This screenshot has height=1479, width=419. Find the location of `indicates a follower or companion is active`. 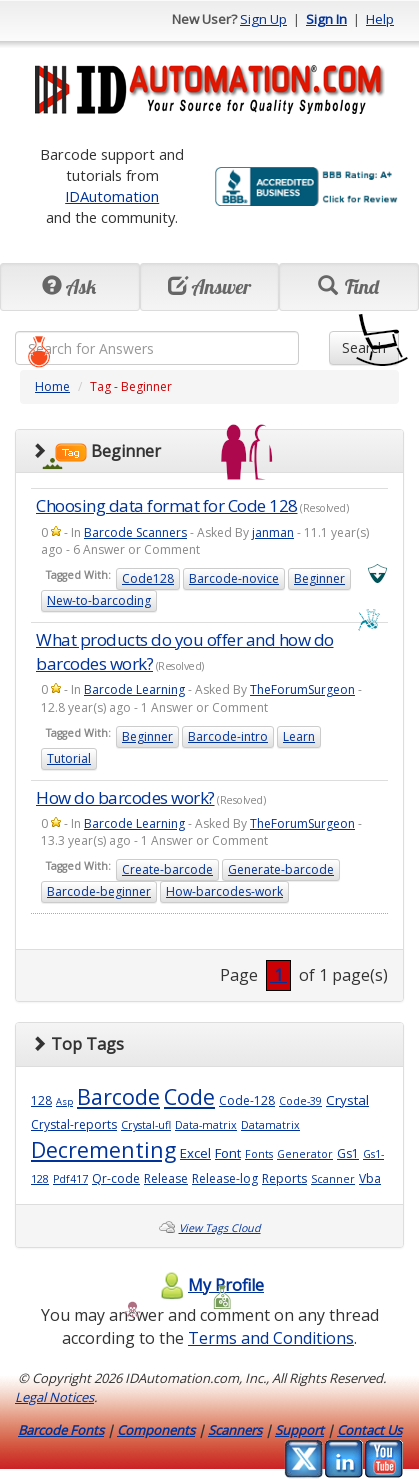

indicates a follower or companion is active is located at coordinates (248, 452).